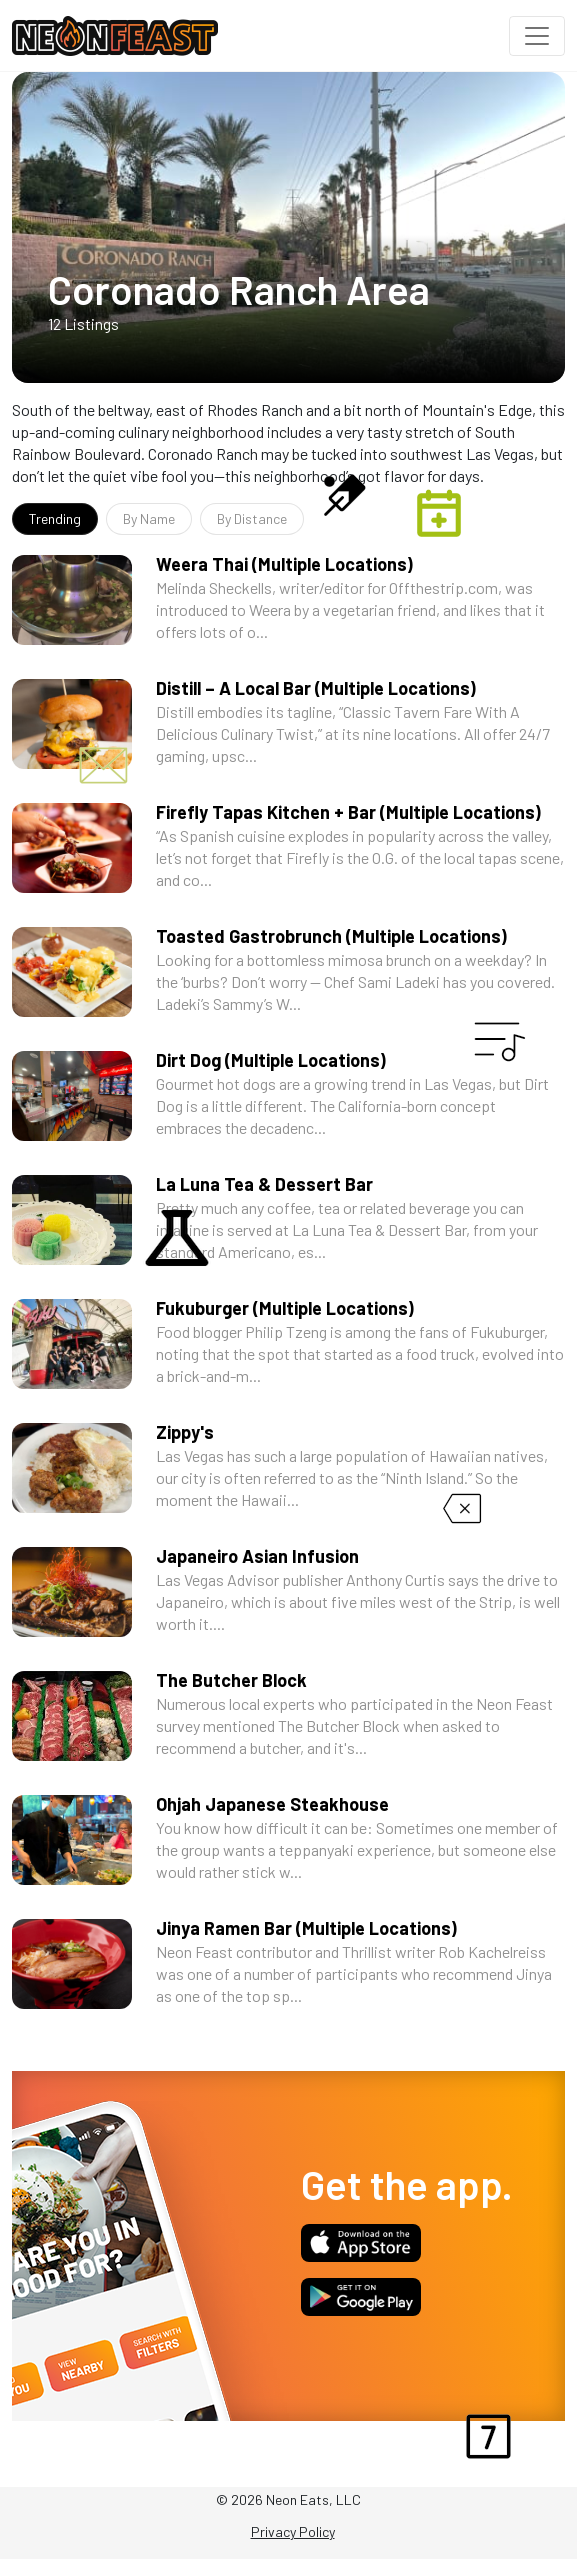 This screenshot has height=2559, width=577. What do you see at coordinates (103, 765) in the screenshot?
I see `open your inbox` at bounding box center [103, 765].